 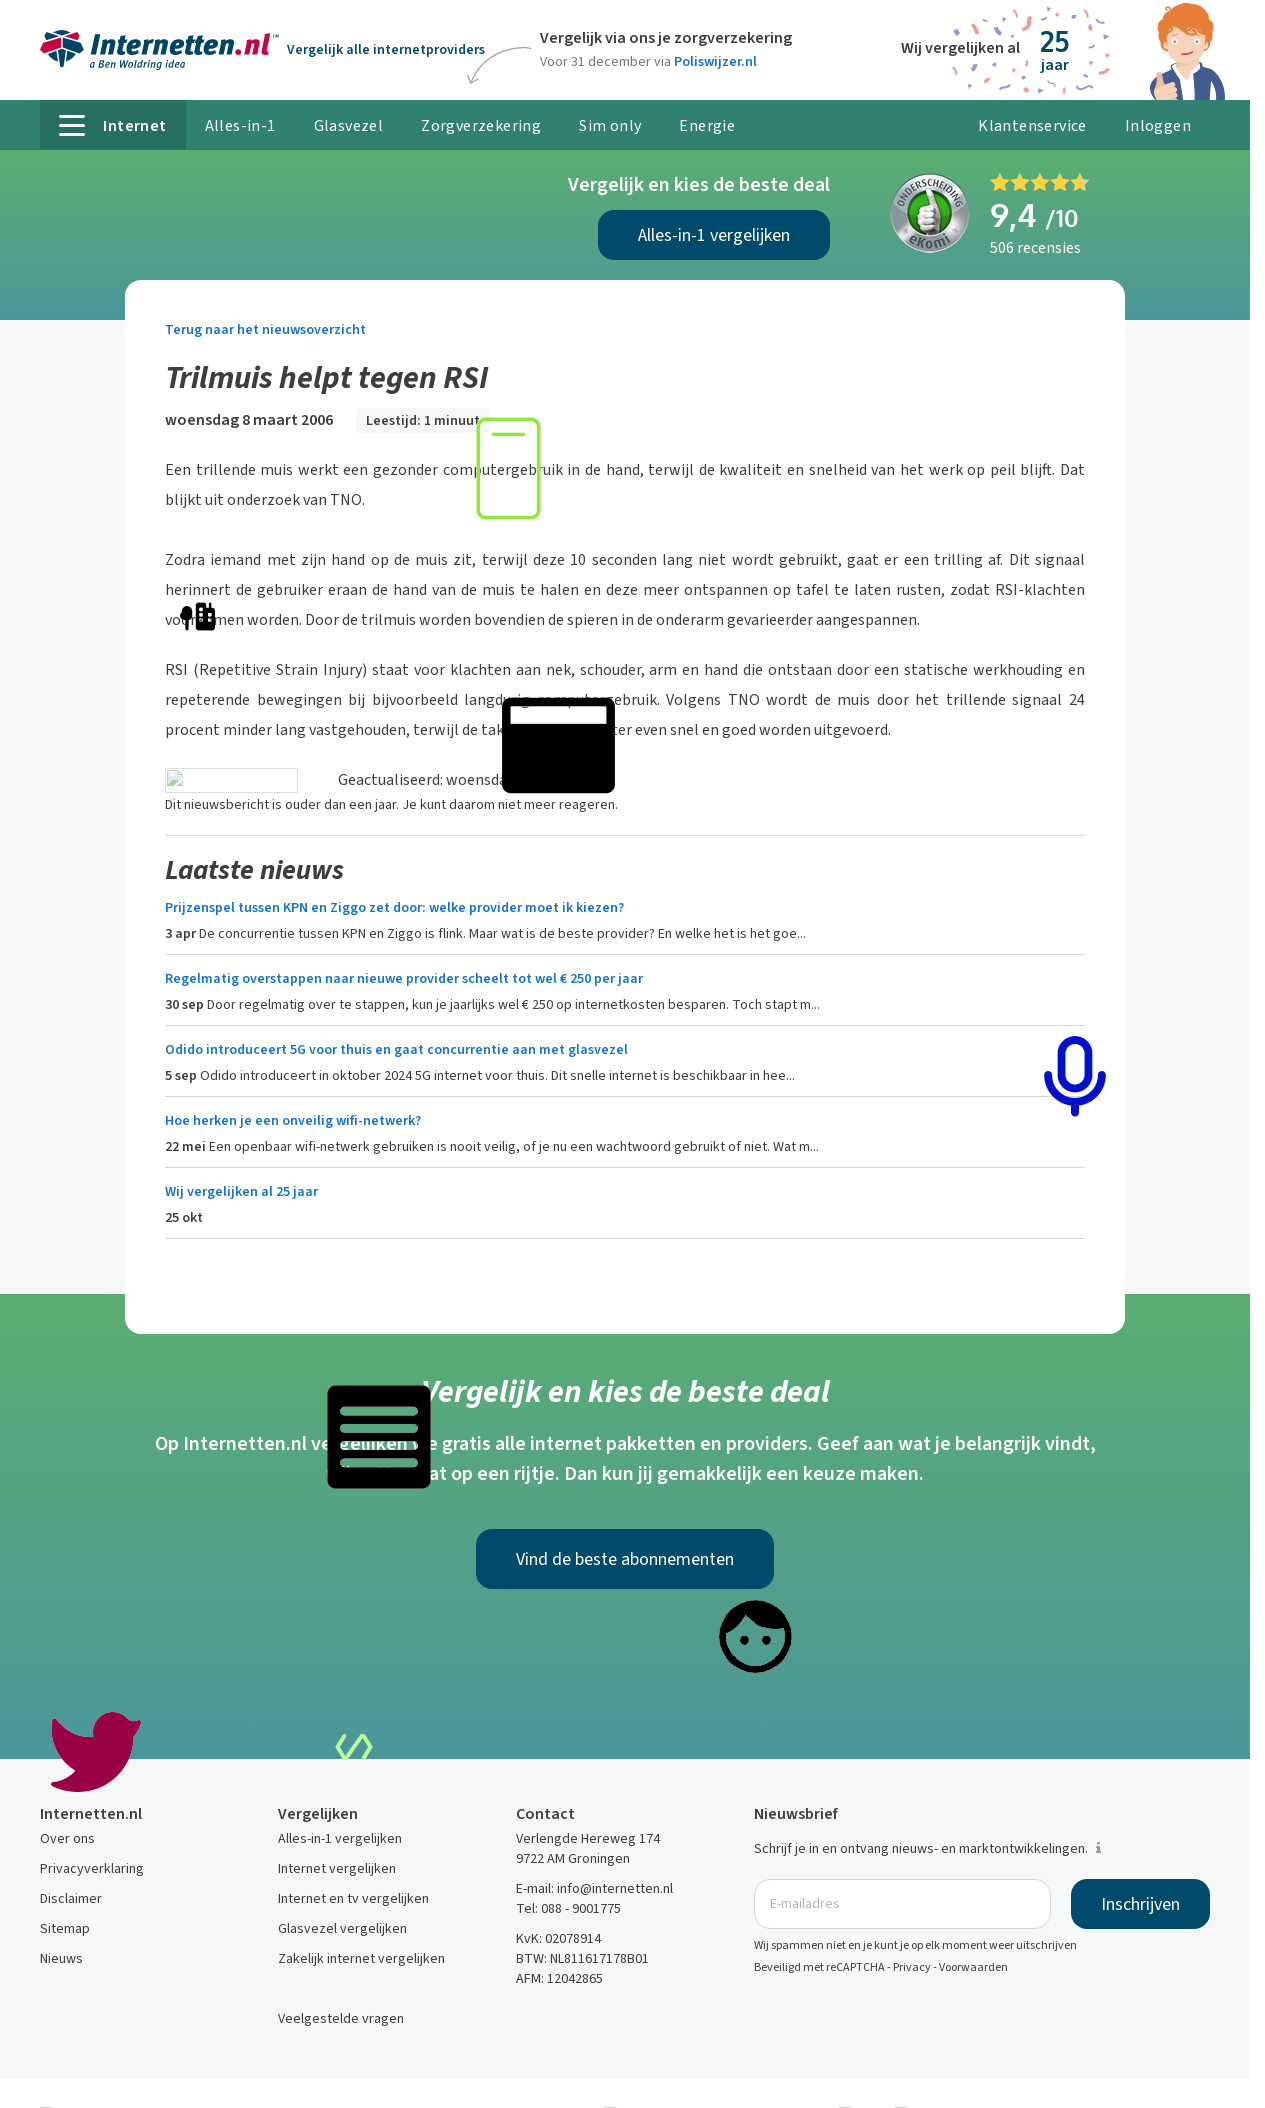 What do you see at coordinates (508, 468) in the screenshot?
I see `access device speaker settings` at bounding box center [508, 468].